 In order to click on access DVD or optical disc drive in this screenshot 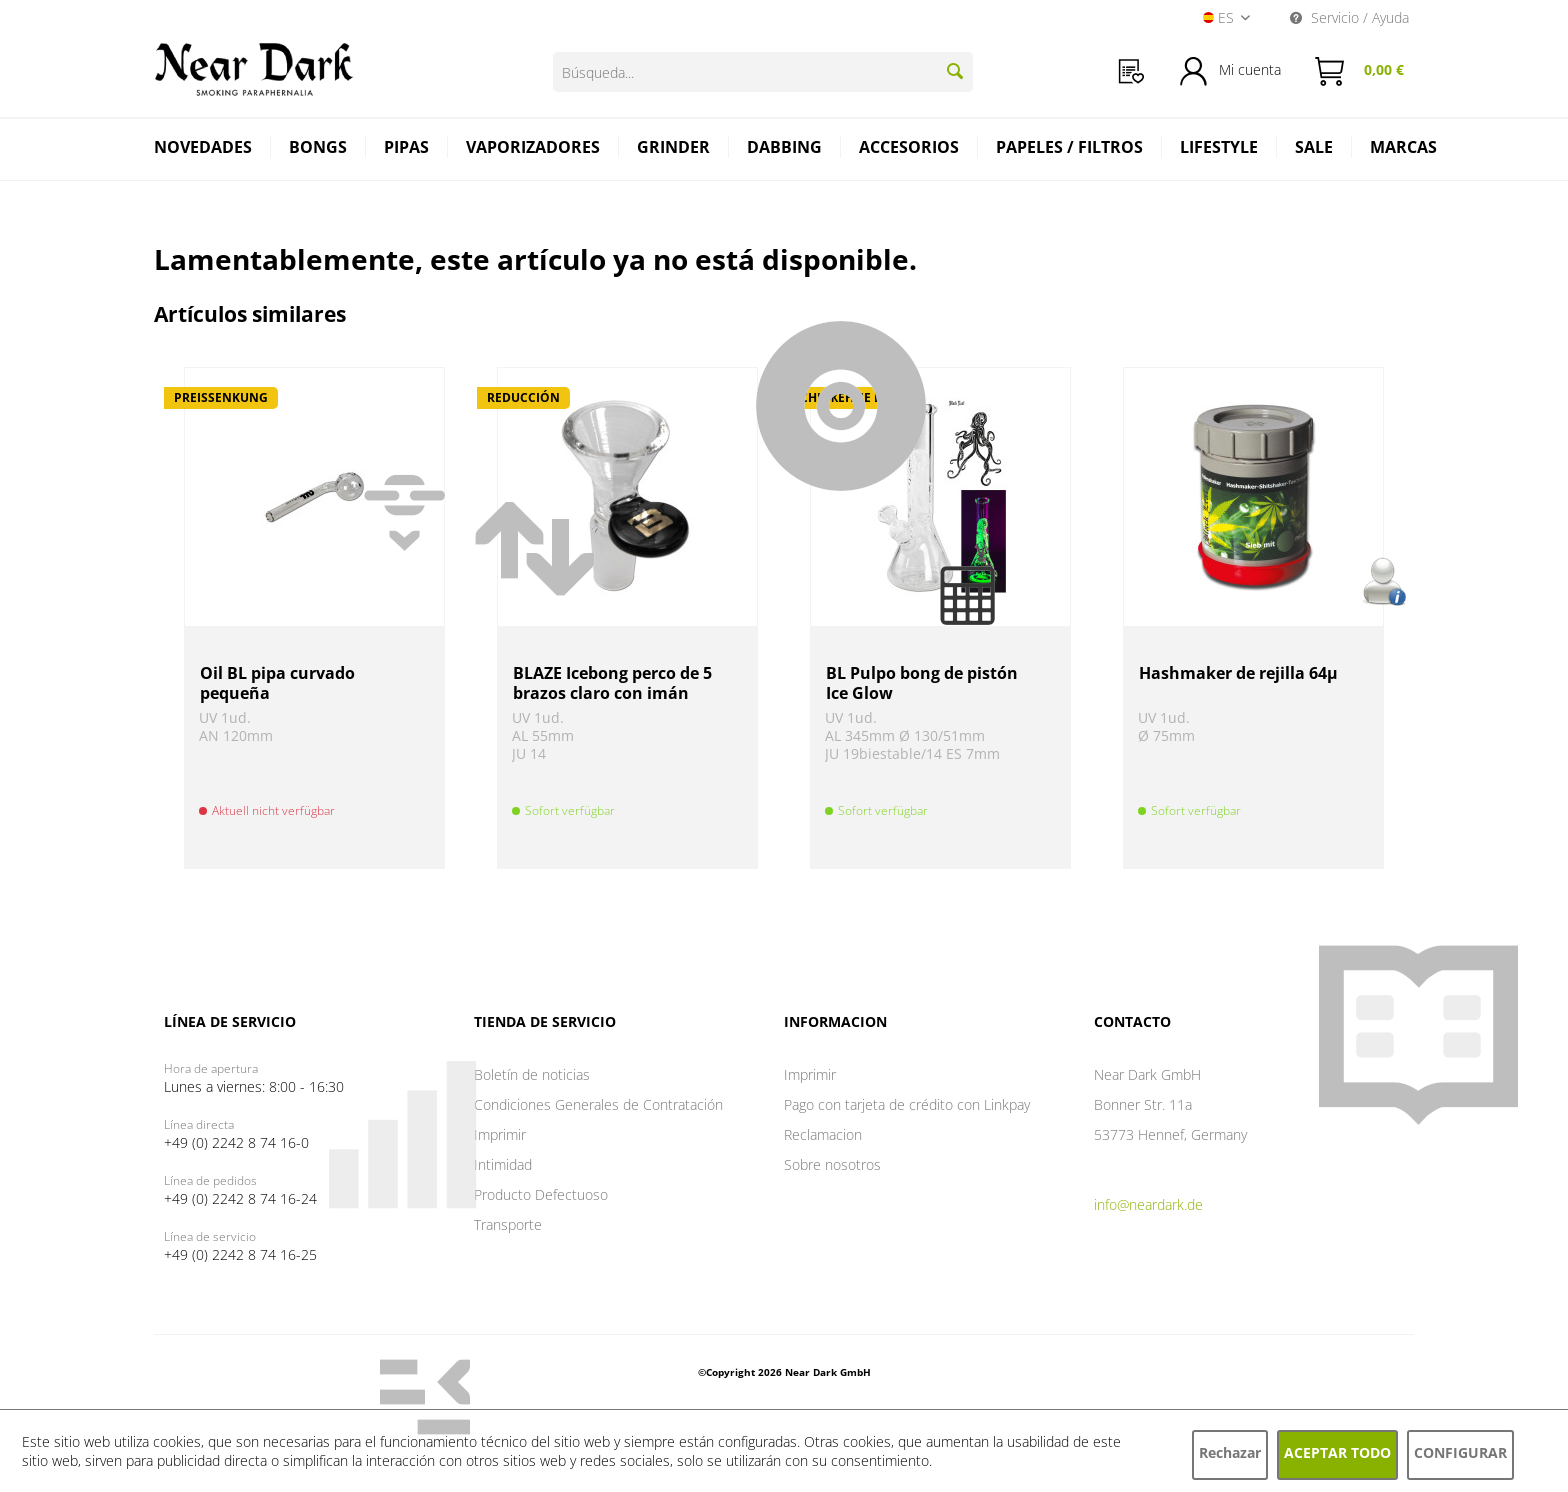, I will do `click(841, 406)`.